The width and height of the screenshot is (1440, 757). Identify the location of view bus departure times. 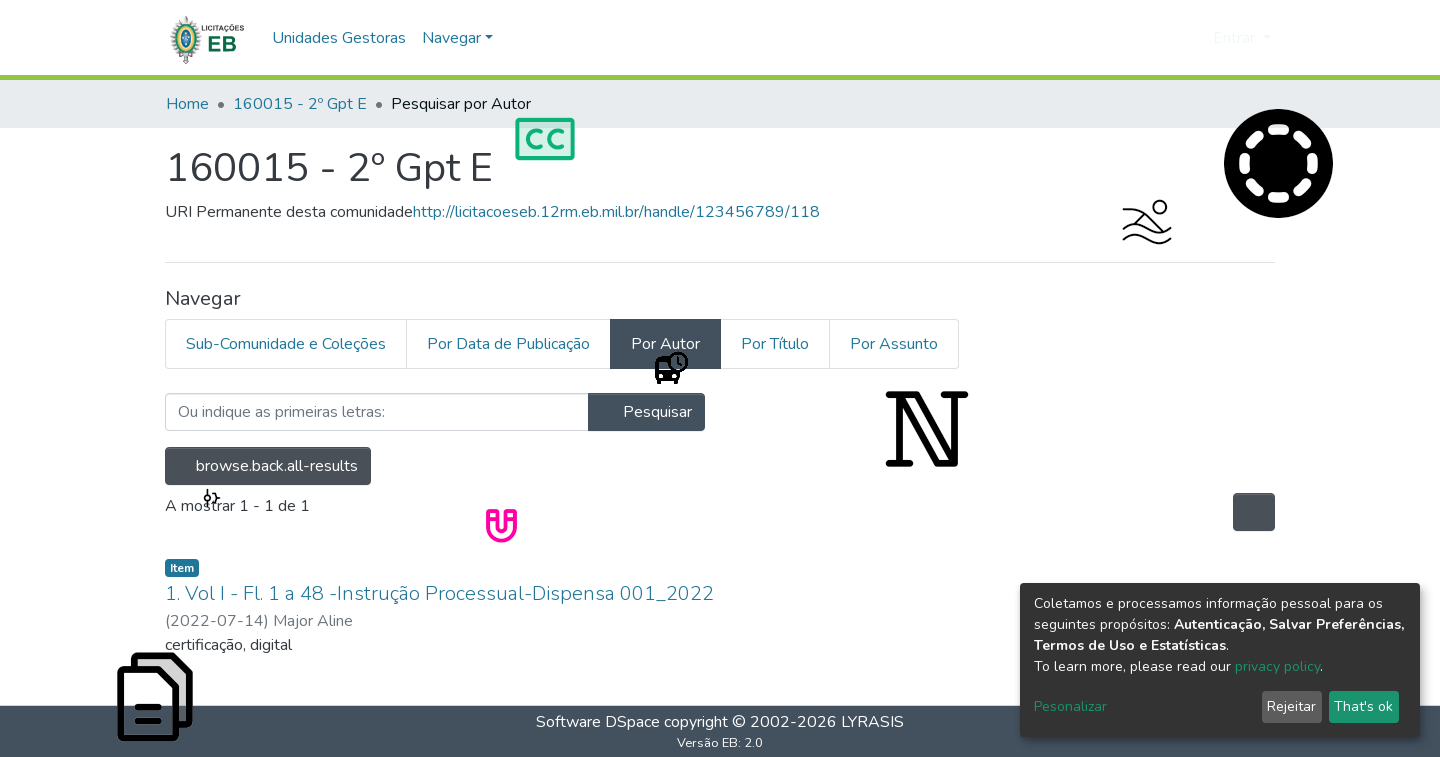
(672, 368).